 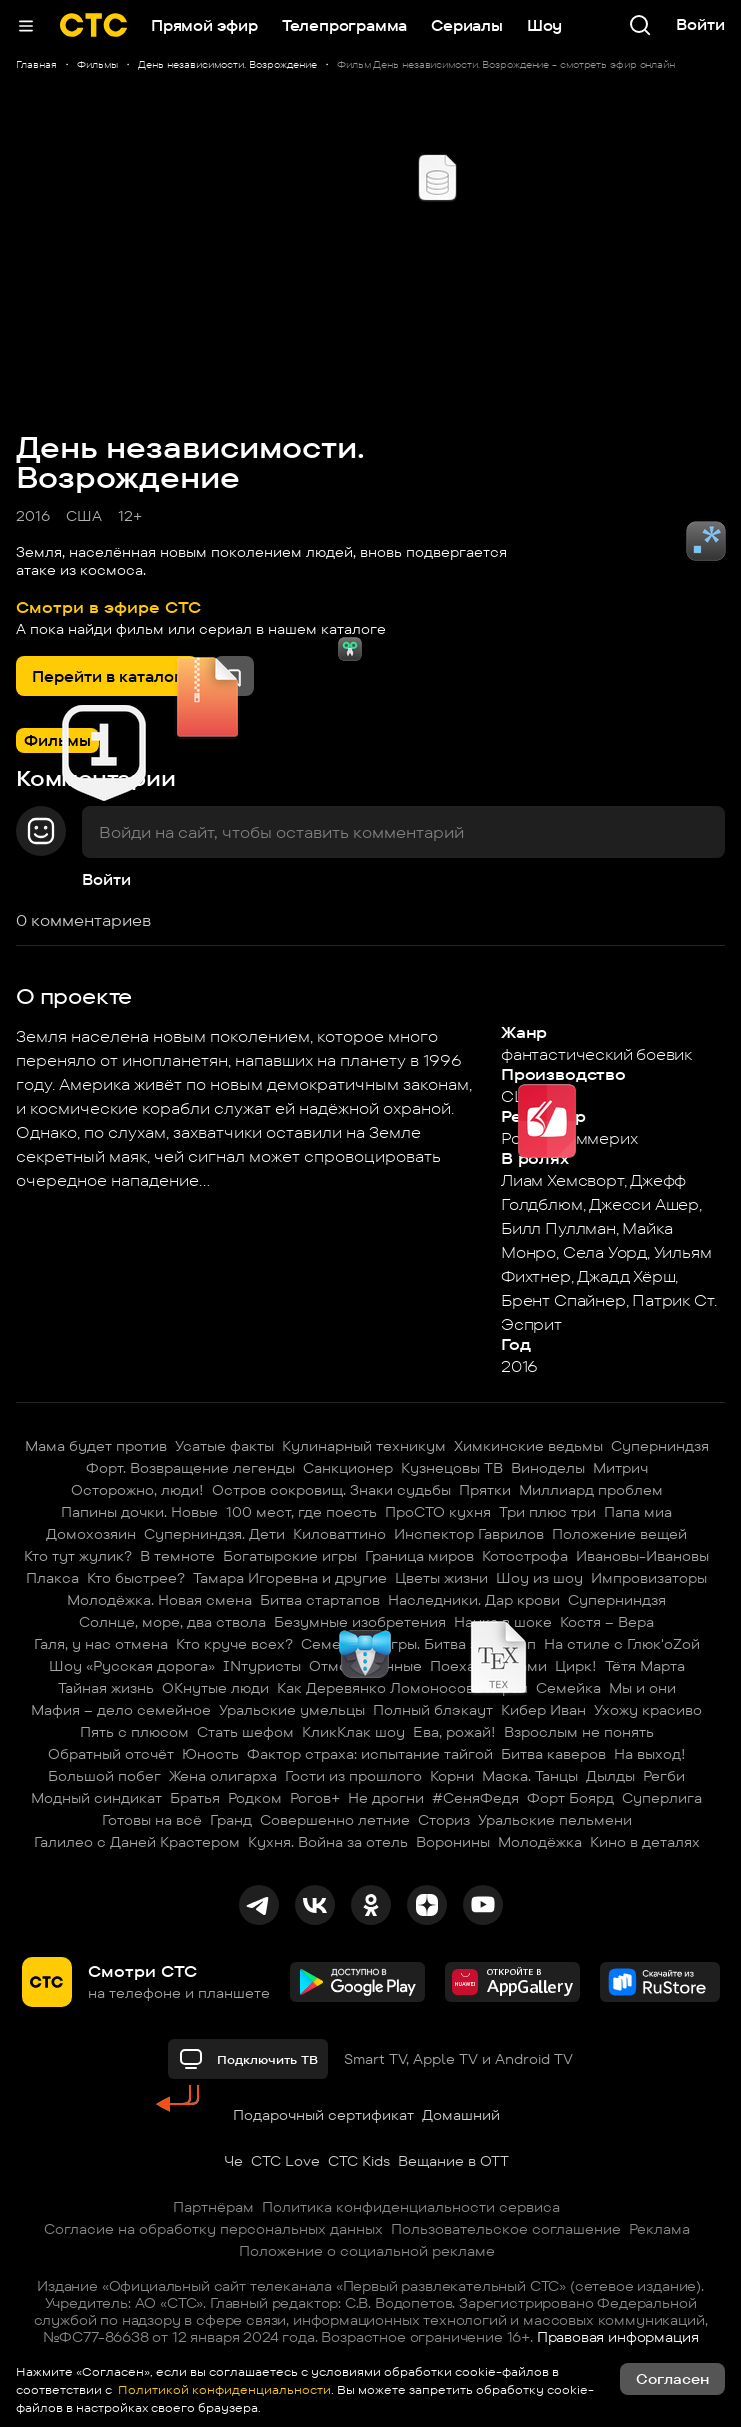 I want to click on open a database file, so click(x=437, y=177).